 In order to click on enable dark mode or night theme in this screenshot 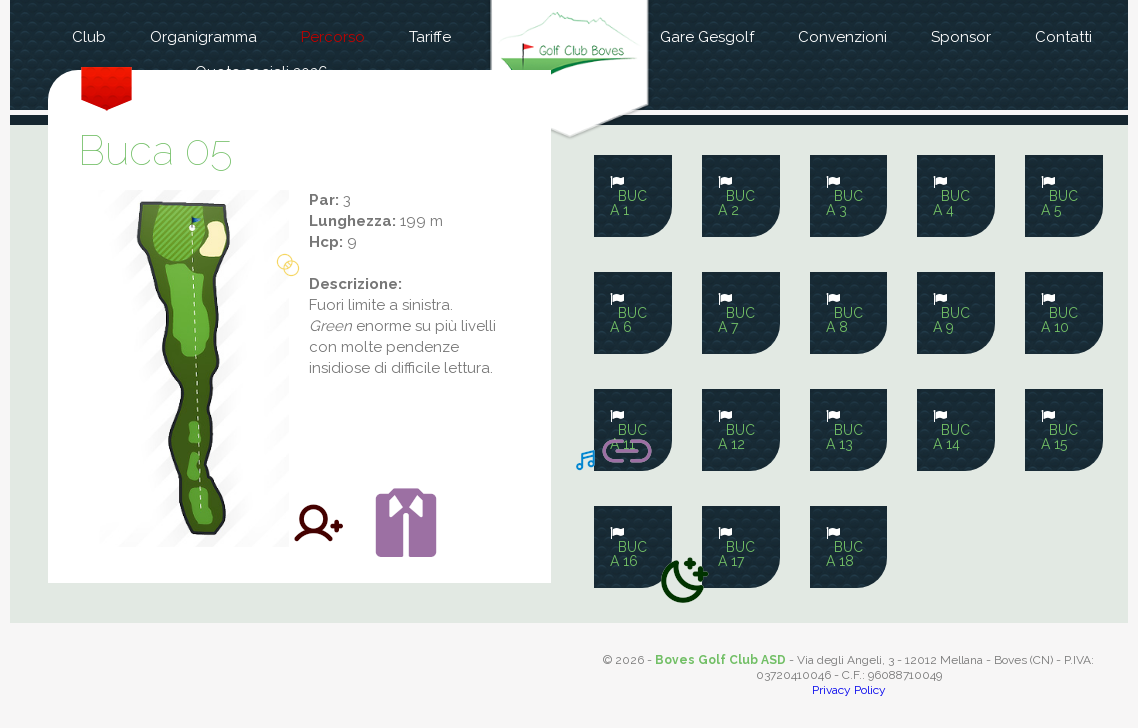, I will do `click(683, 581)`.